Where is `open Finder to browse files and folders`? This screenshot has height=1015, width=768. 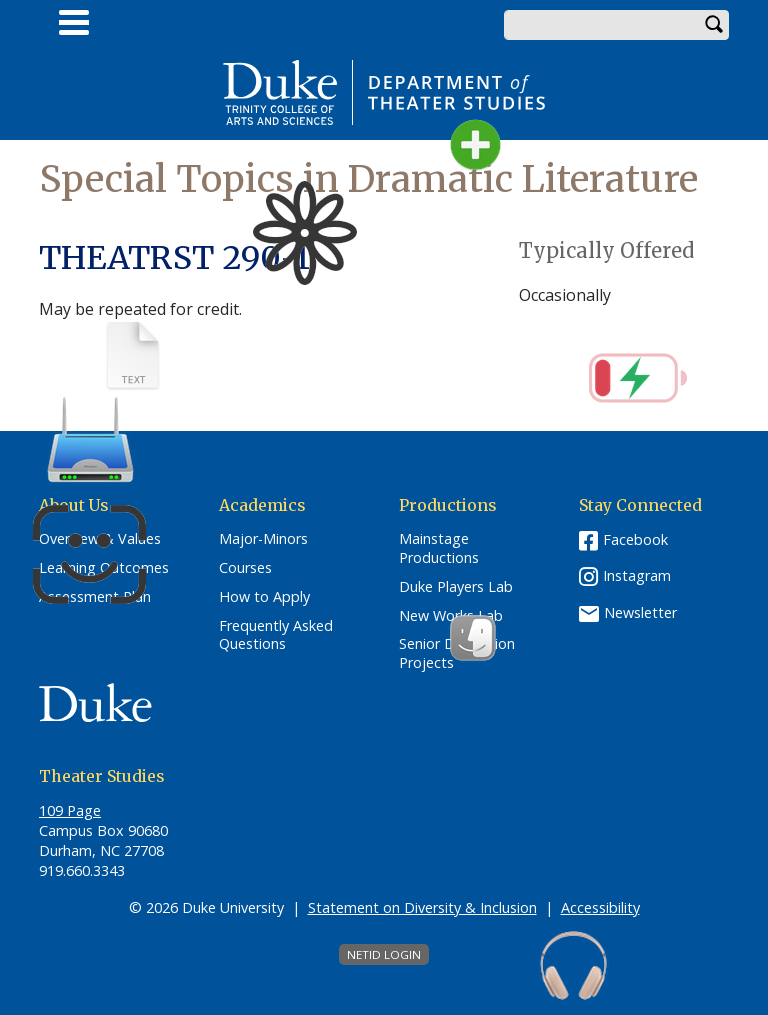 open Finder to browse files and folders is located at coordinates (473, 638).